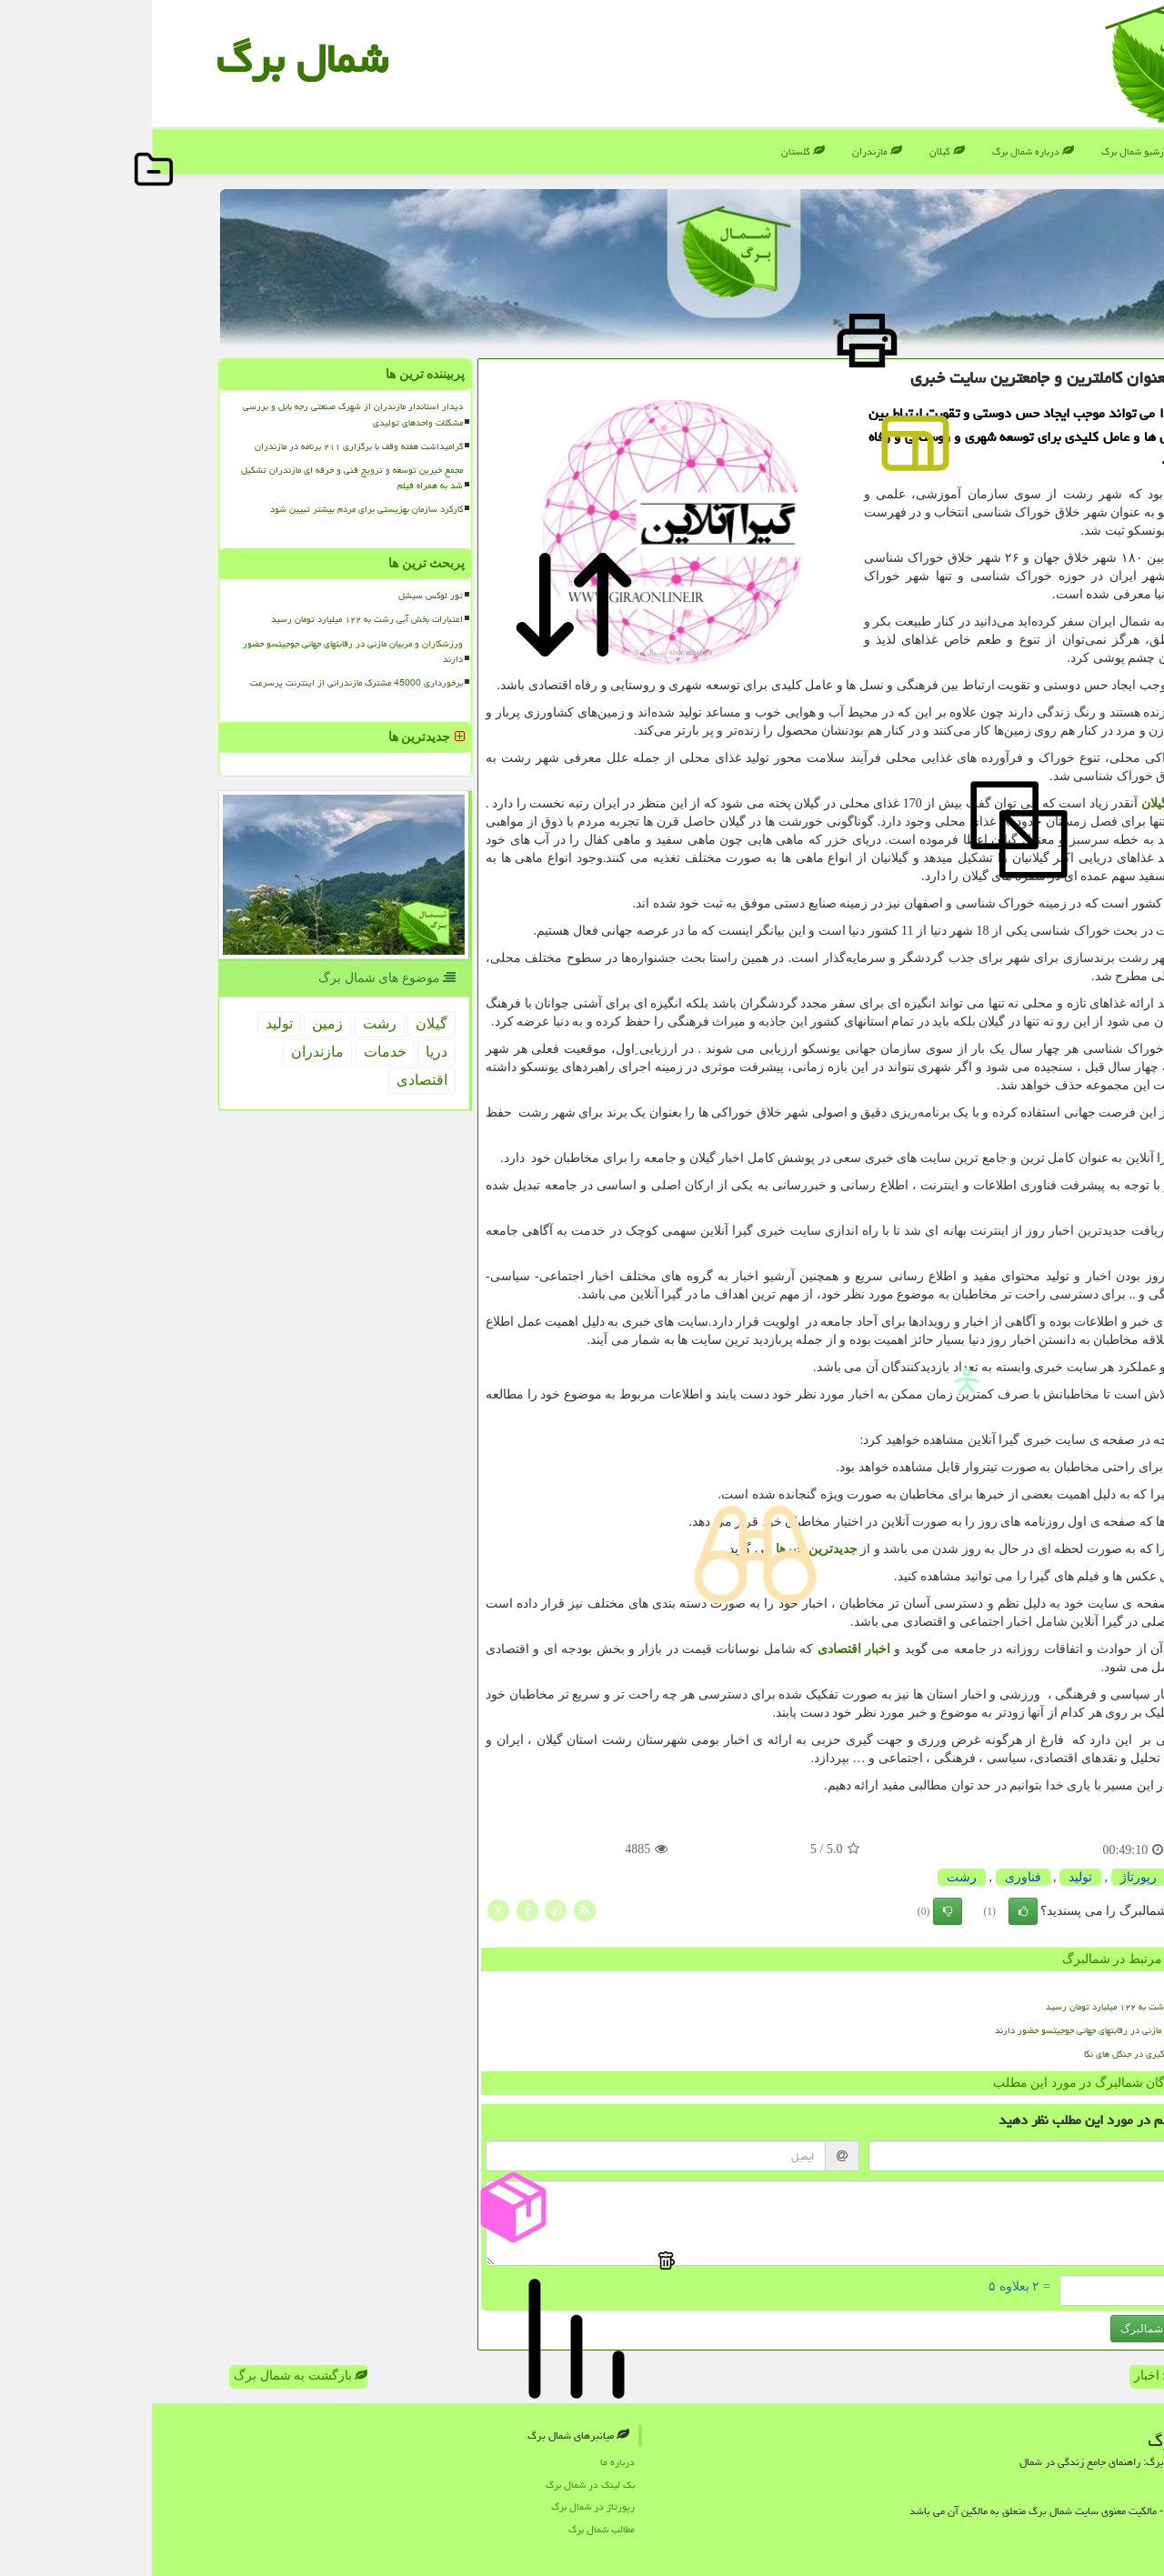  What do you see at coordinates (577, 2339) in the screenshot?
I see `view declining metrics or statistics` at bounding box center [577, 2339].